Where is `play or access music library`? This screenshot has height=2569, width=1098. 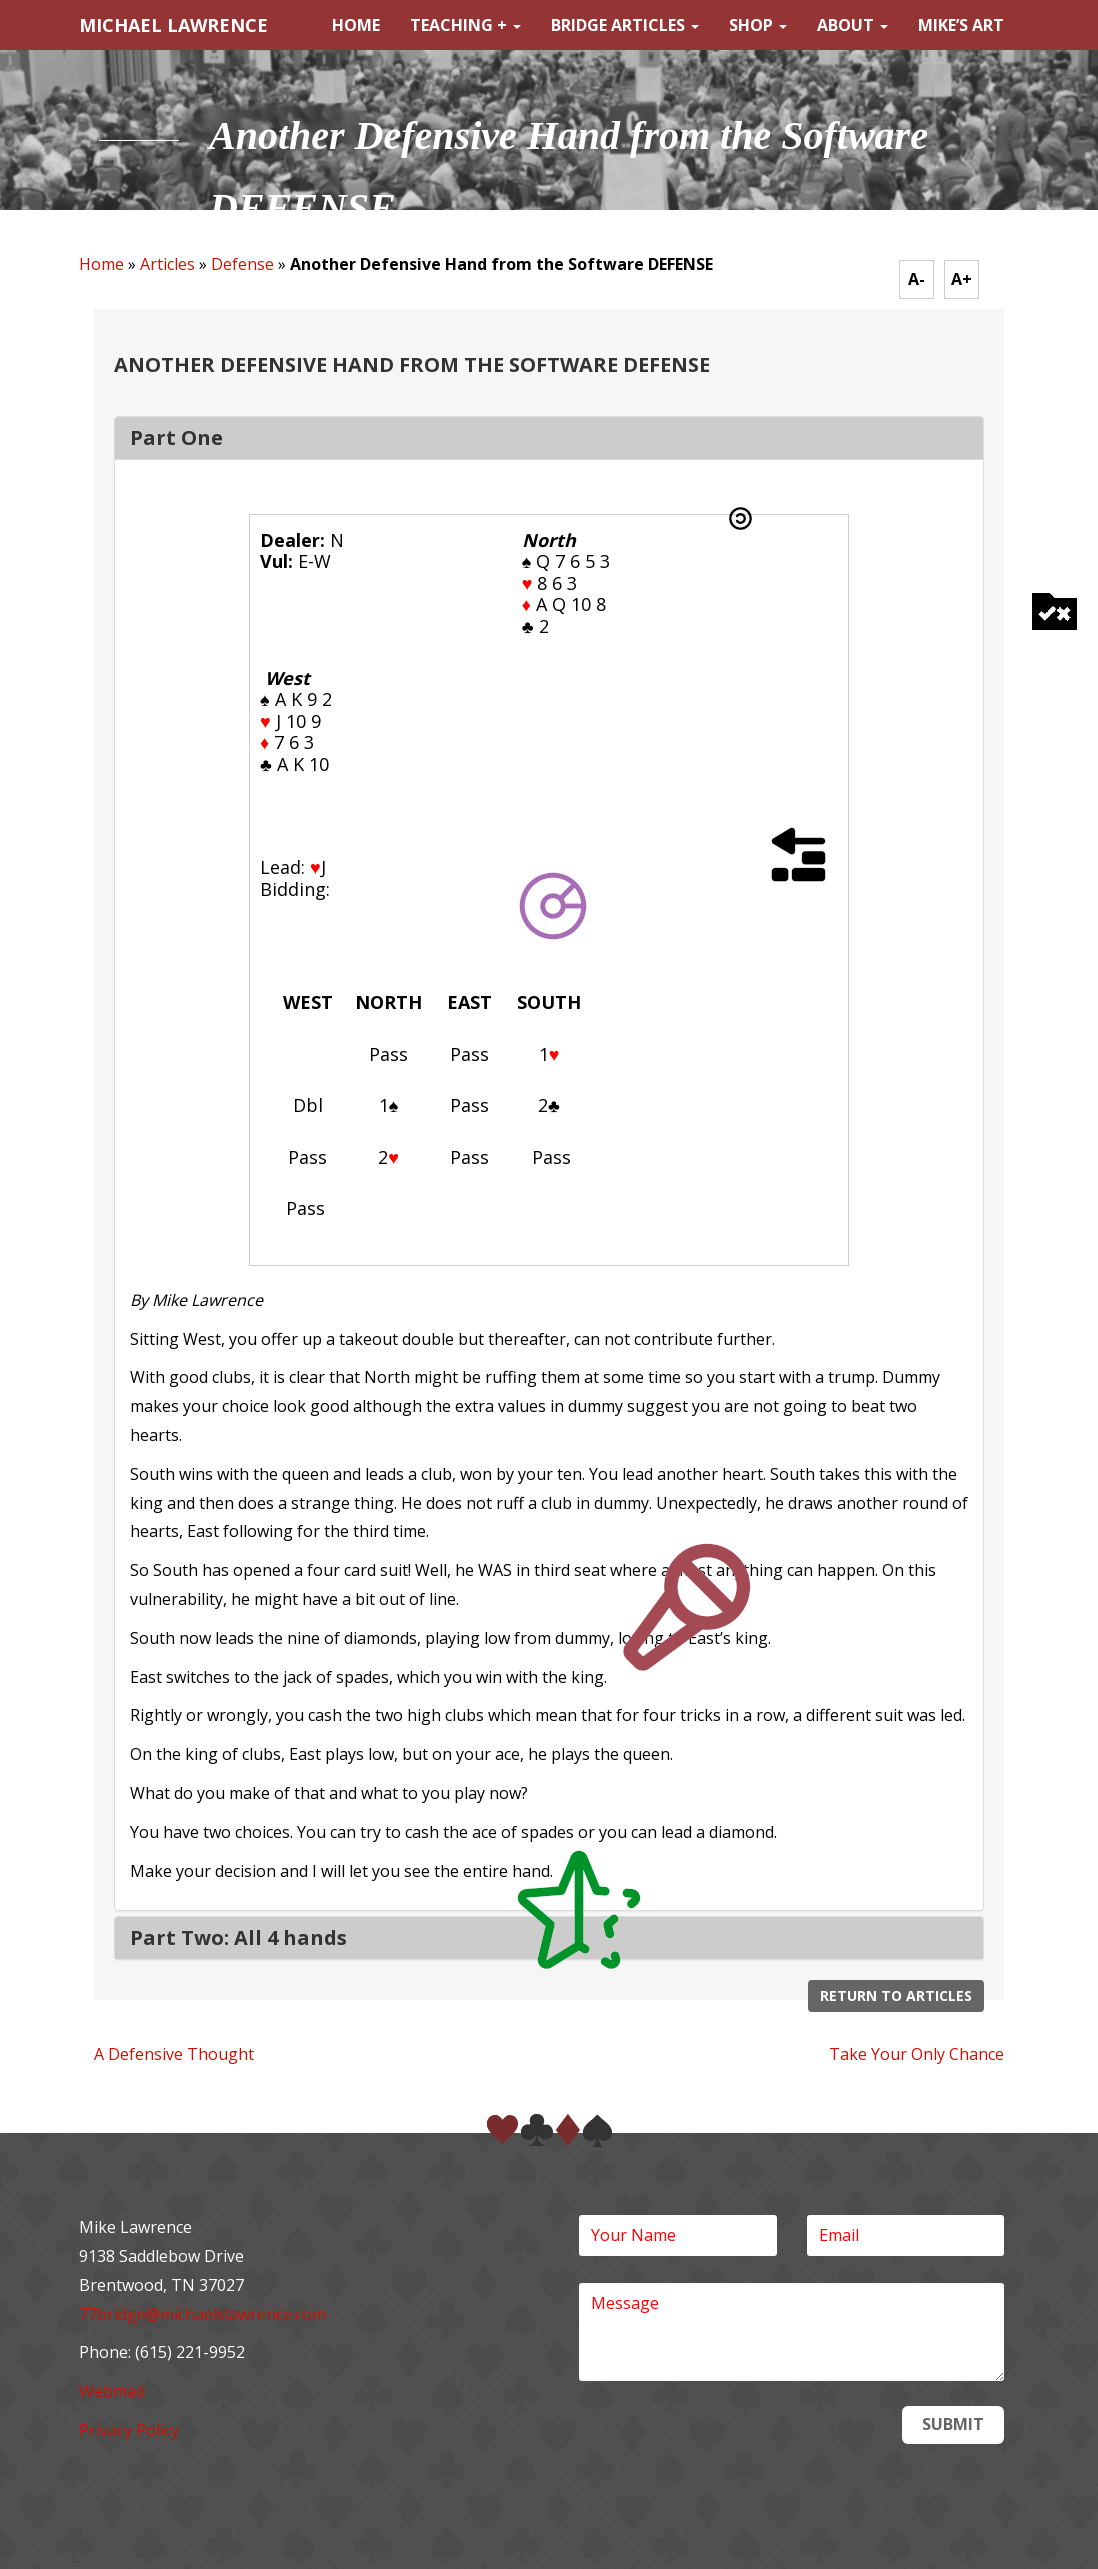 play or access music library is located at coordinates (553, 906).